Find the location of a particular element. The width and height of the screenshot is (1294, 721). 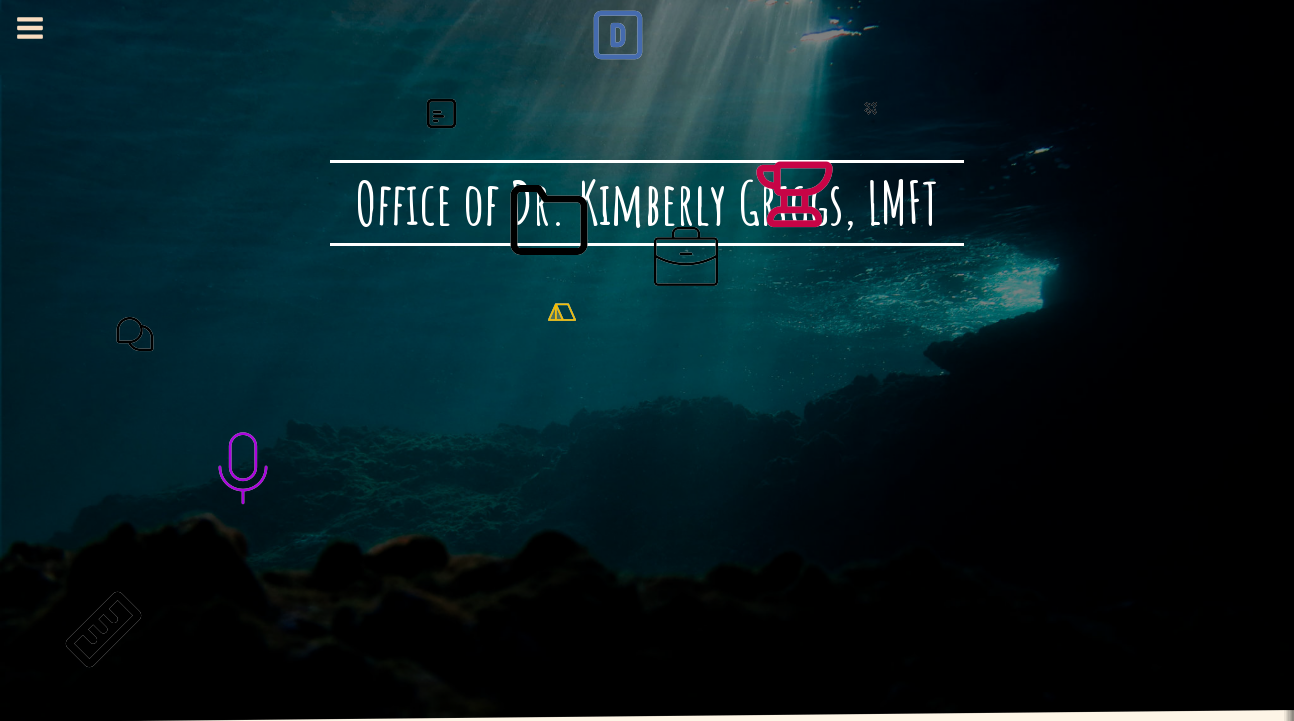

view camping or outdoor locations is located at coordinates (562, 313).